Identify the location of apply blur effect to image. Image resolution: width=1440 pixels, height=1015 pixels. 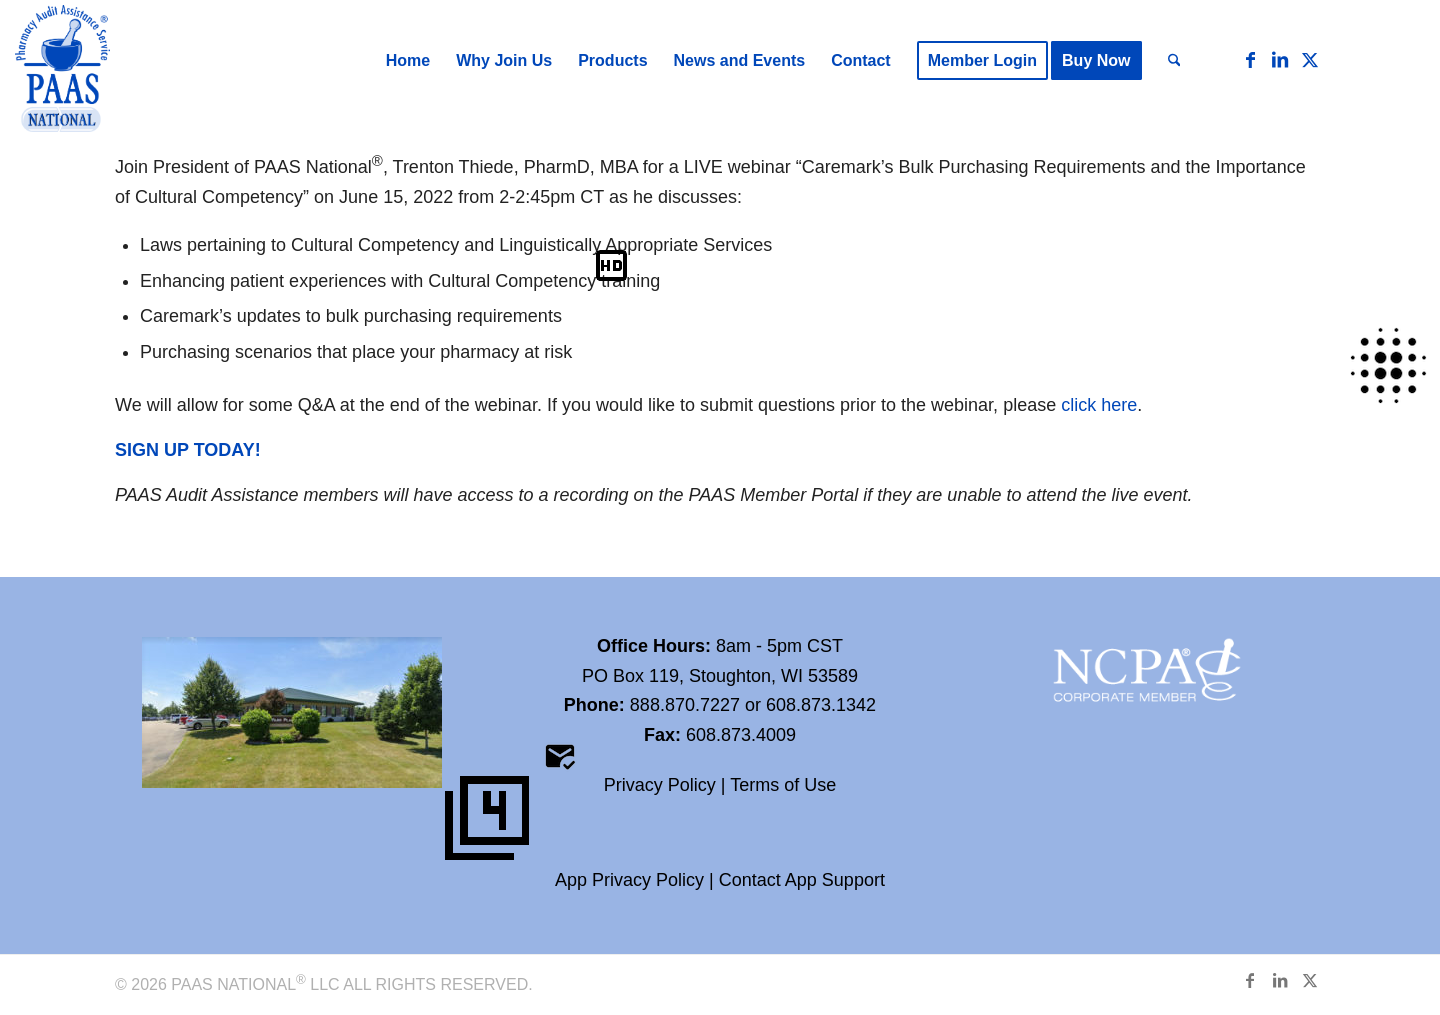
(1388, 365).